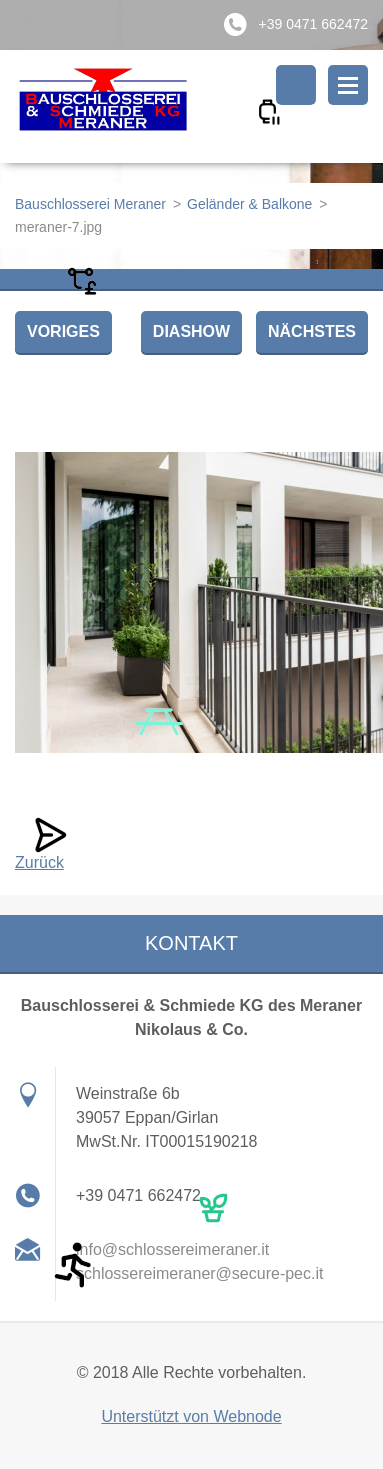  I want to click on pause activity tracking on smartwatch, so click(267, 111).